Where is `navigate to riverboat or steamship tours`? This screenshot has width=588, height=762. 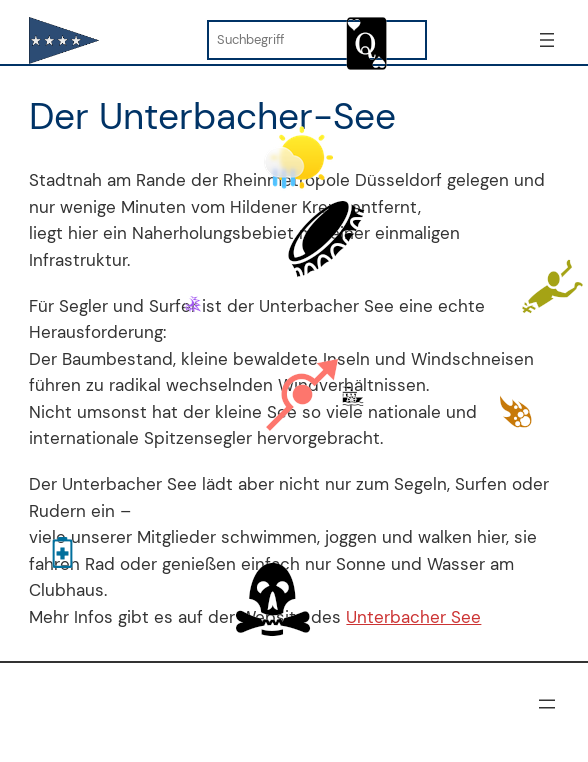
navigate to riverboat or steamship tours is located at coordinates (353, 397).